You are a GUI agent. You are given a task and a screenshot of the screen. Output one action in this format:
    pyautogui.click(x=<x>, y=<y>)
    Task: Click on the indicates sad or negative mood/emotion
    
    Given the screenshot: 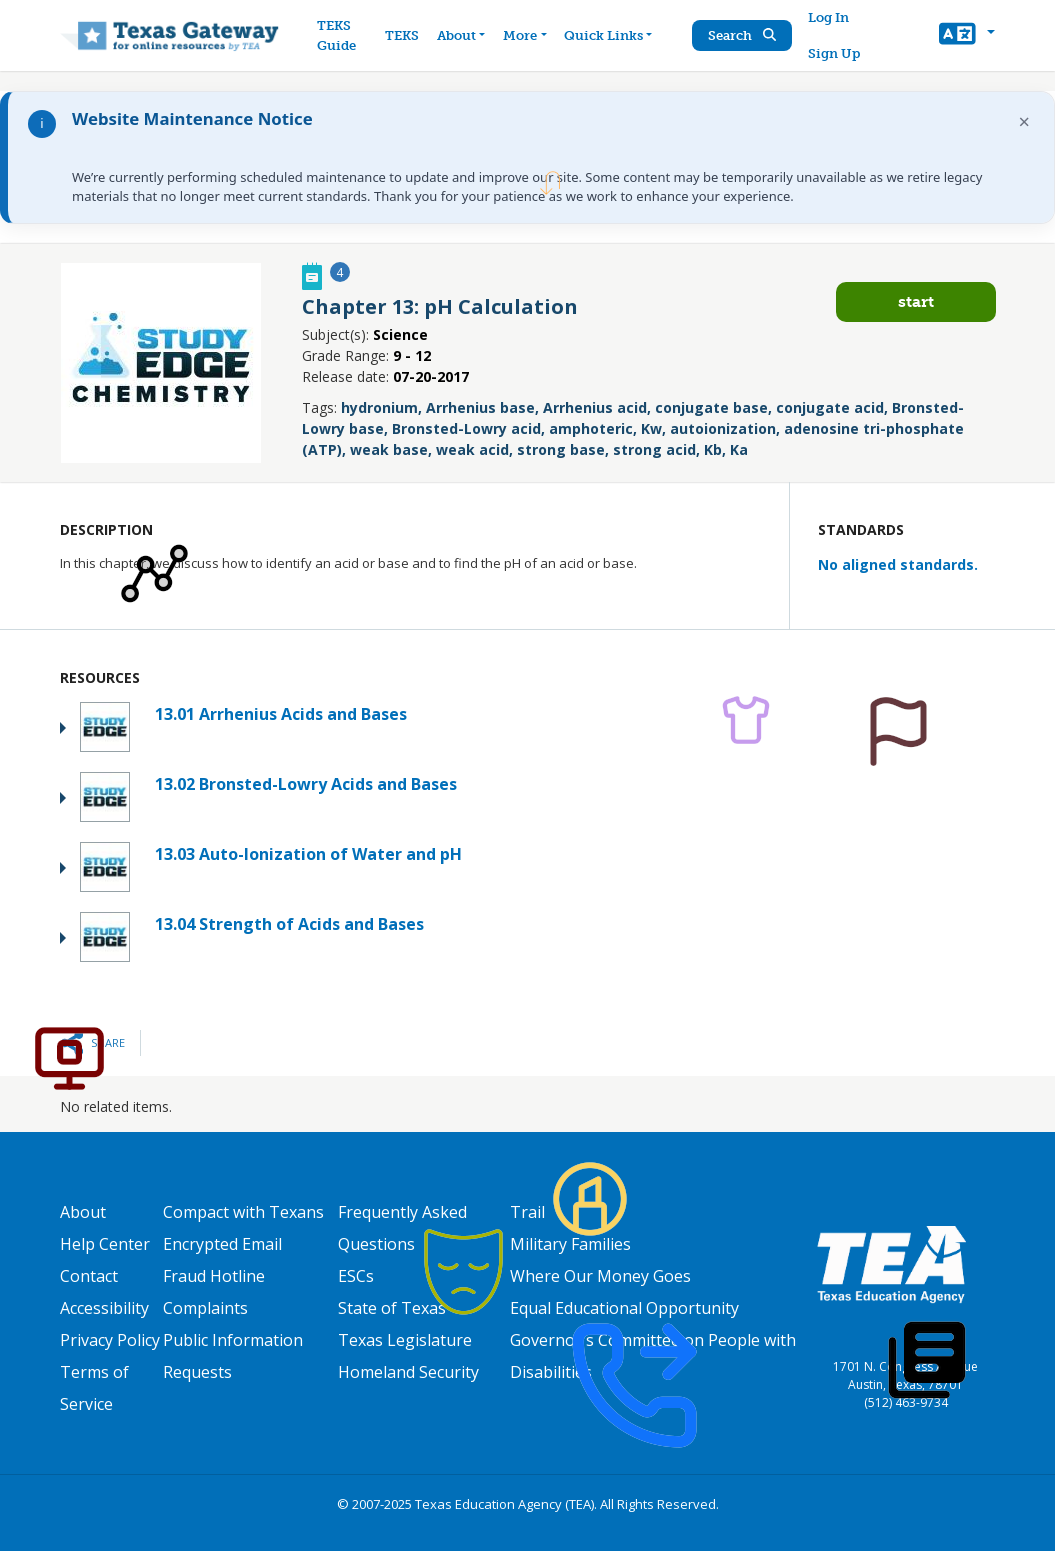 What is the action you would take?
    pyautogui.click(x=463, y=1268)
    